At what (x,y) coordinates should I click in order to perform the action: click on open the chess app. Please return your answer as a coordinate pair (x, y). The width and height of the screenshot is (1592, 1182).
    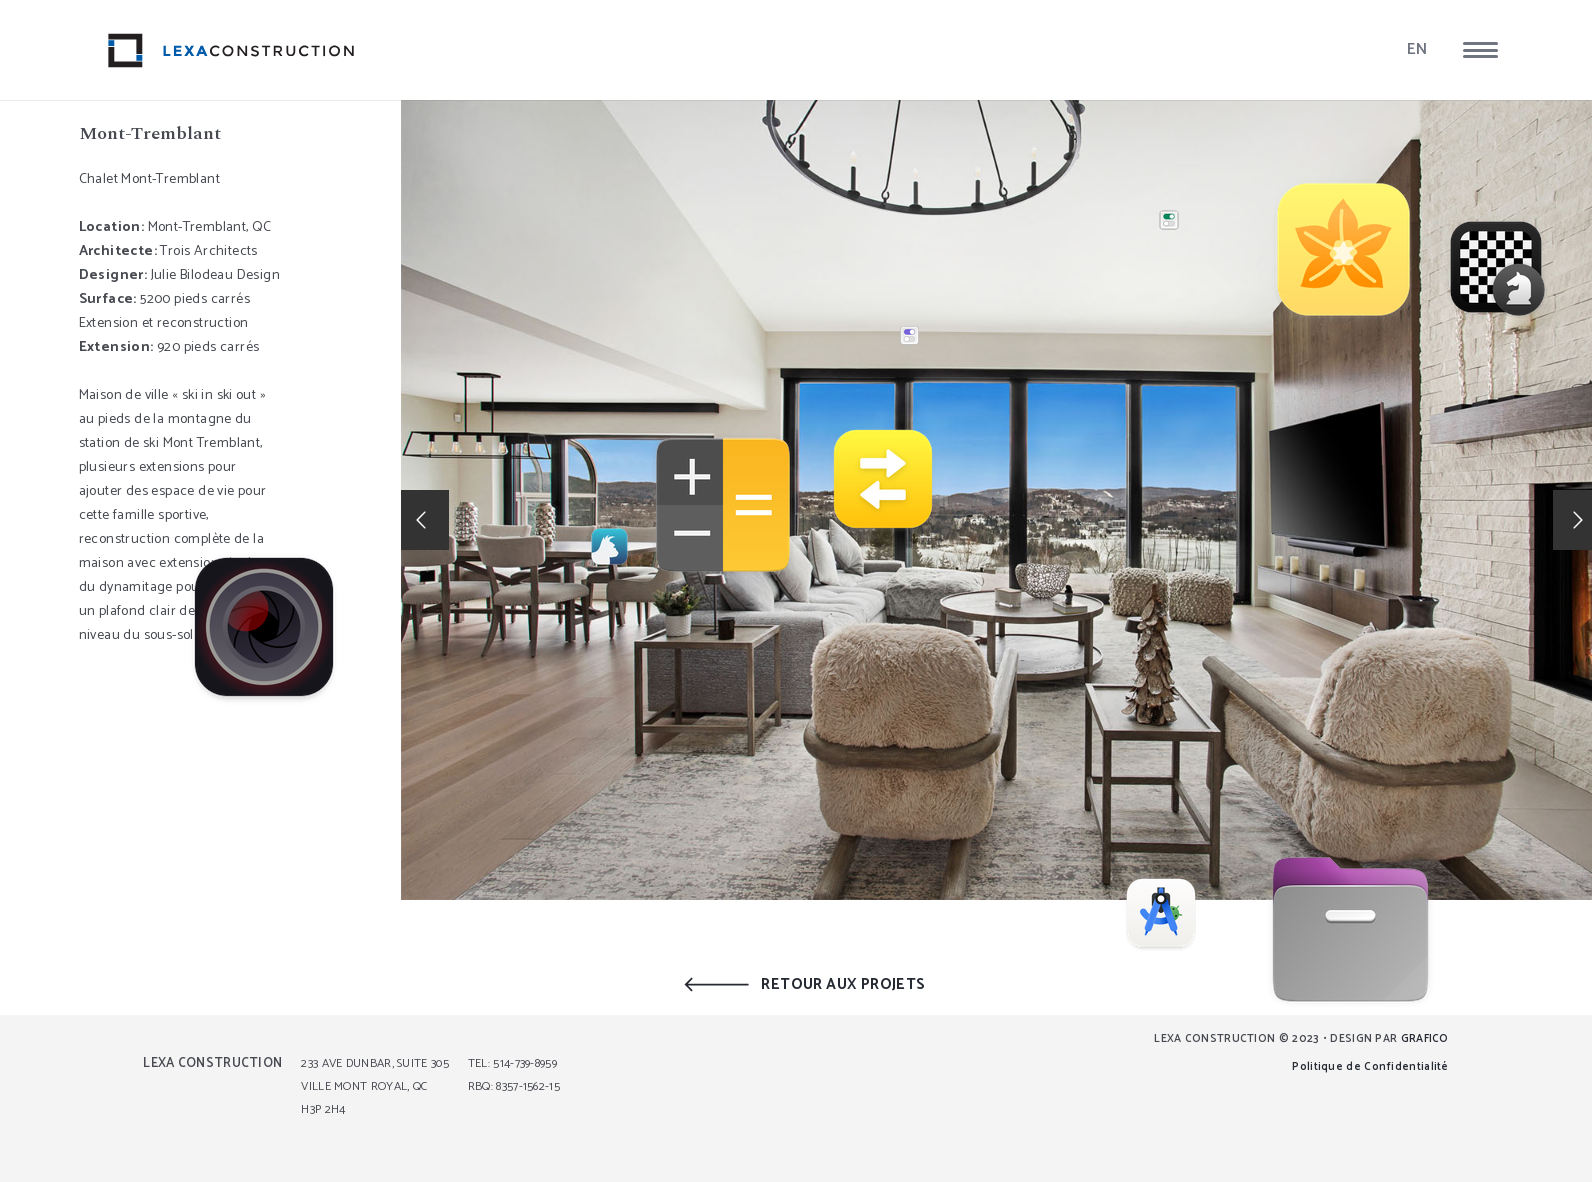
    Looking at the image, I should click on (1496, 267).